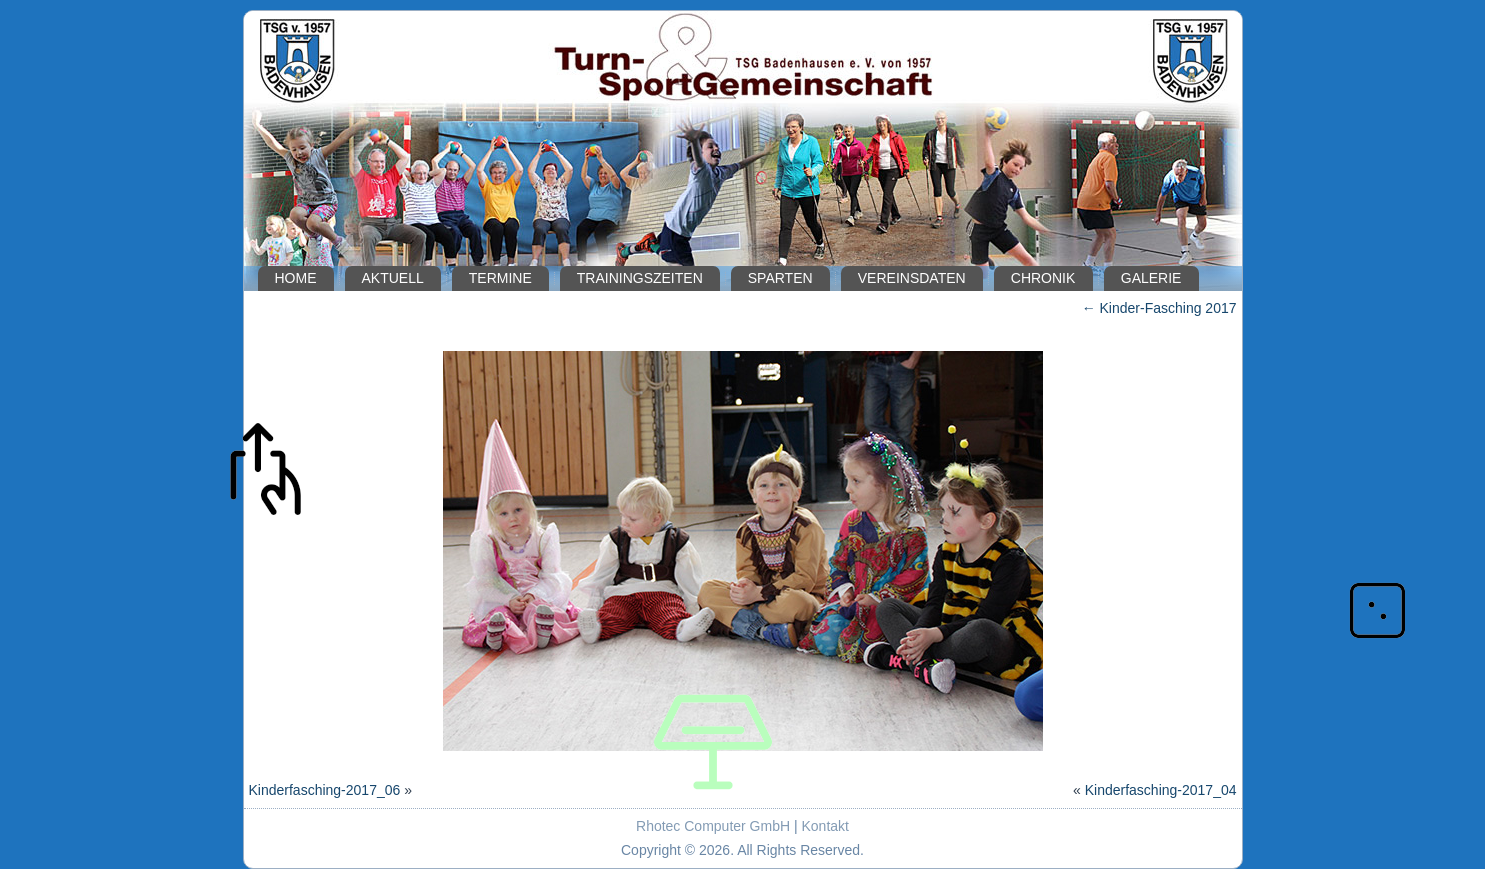  I want to click on deposit or add funds to account, so click(261, 469).